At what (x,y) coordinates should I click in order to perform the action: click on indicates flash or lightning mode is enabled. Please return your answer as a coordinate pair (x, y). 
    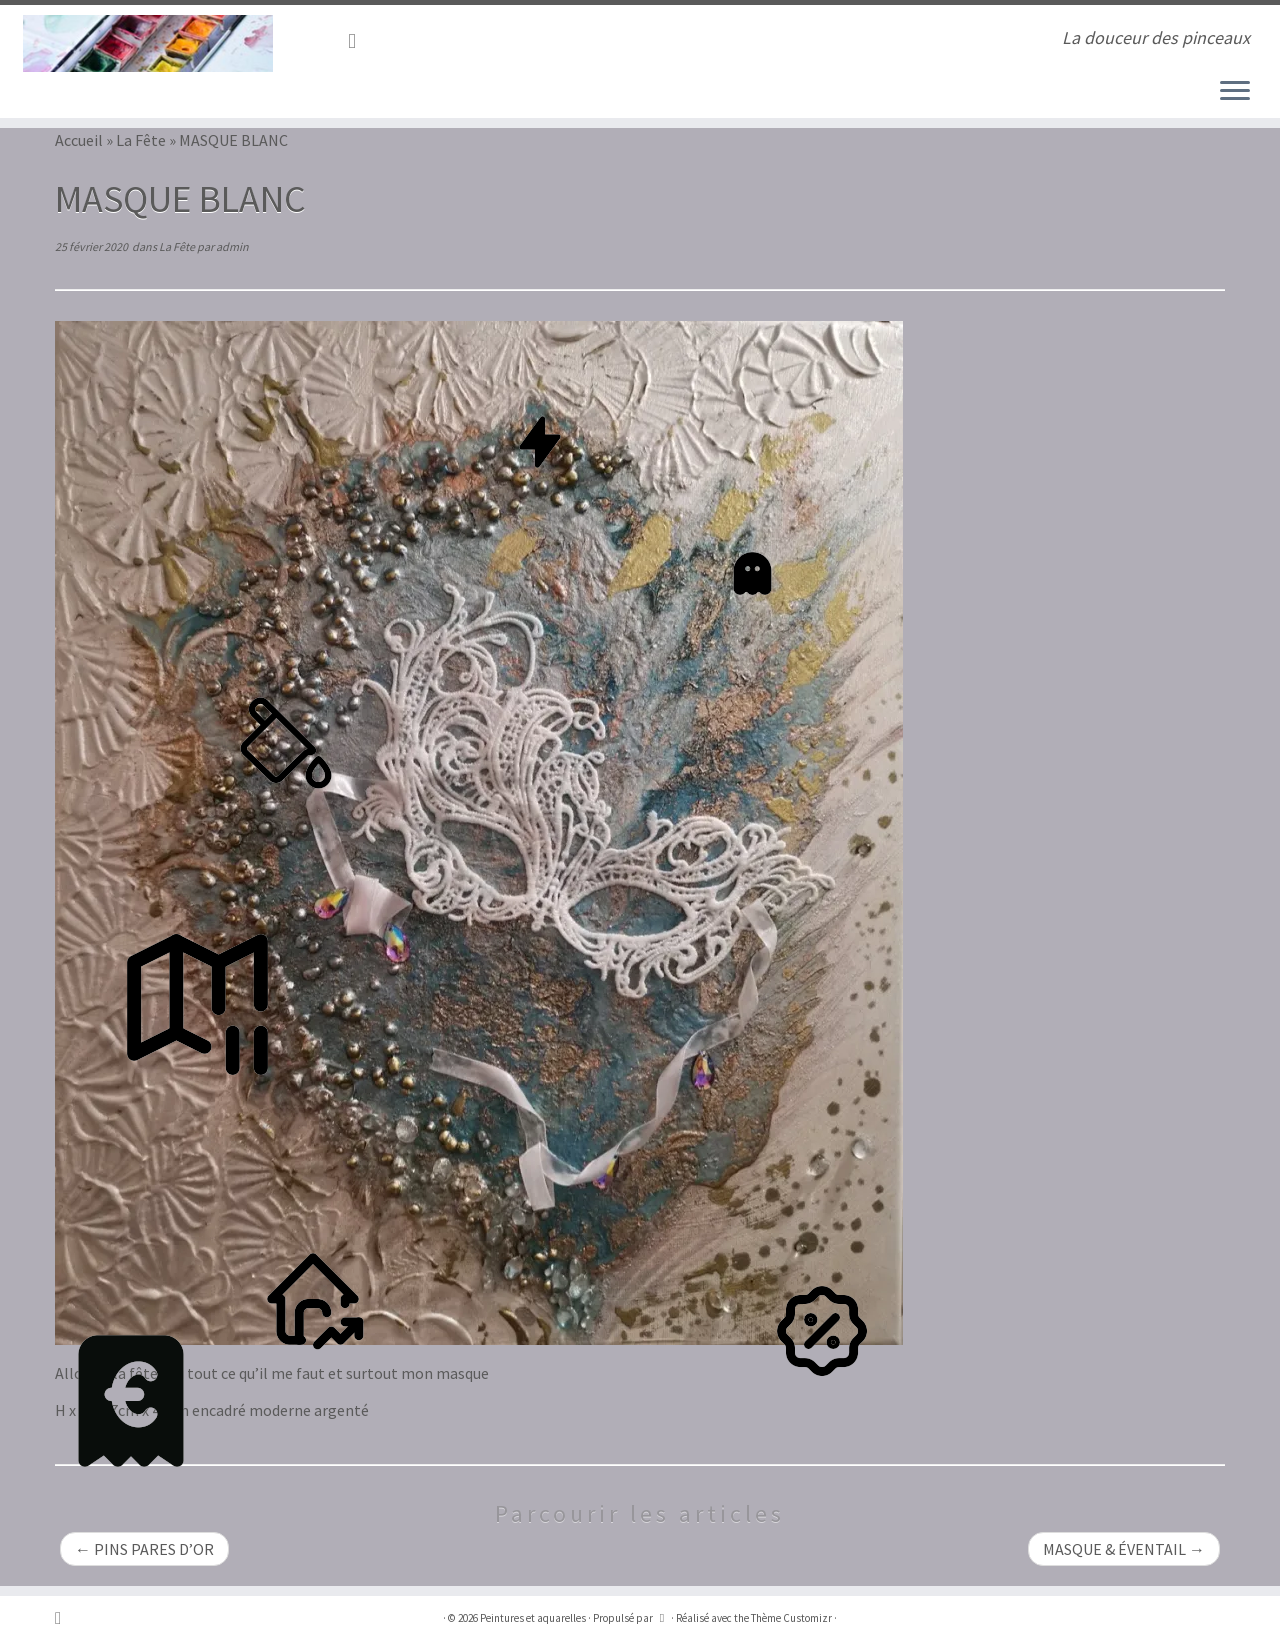
    Looking at the image, I should click on (540, 442).